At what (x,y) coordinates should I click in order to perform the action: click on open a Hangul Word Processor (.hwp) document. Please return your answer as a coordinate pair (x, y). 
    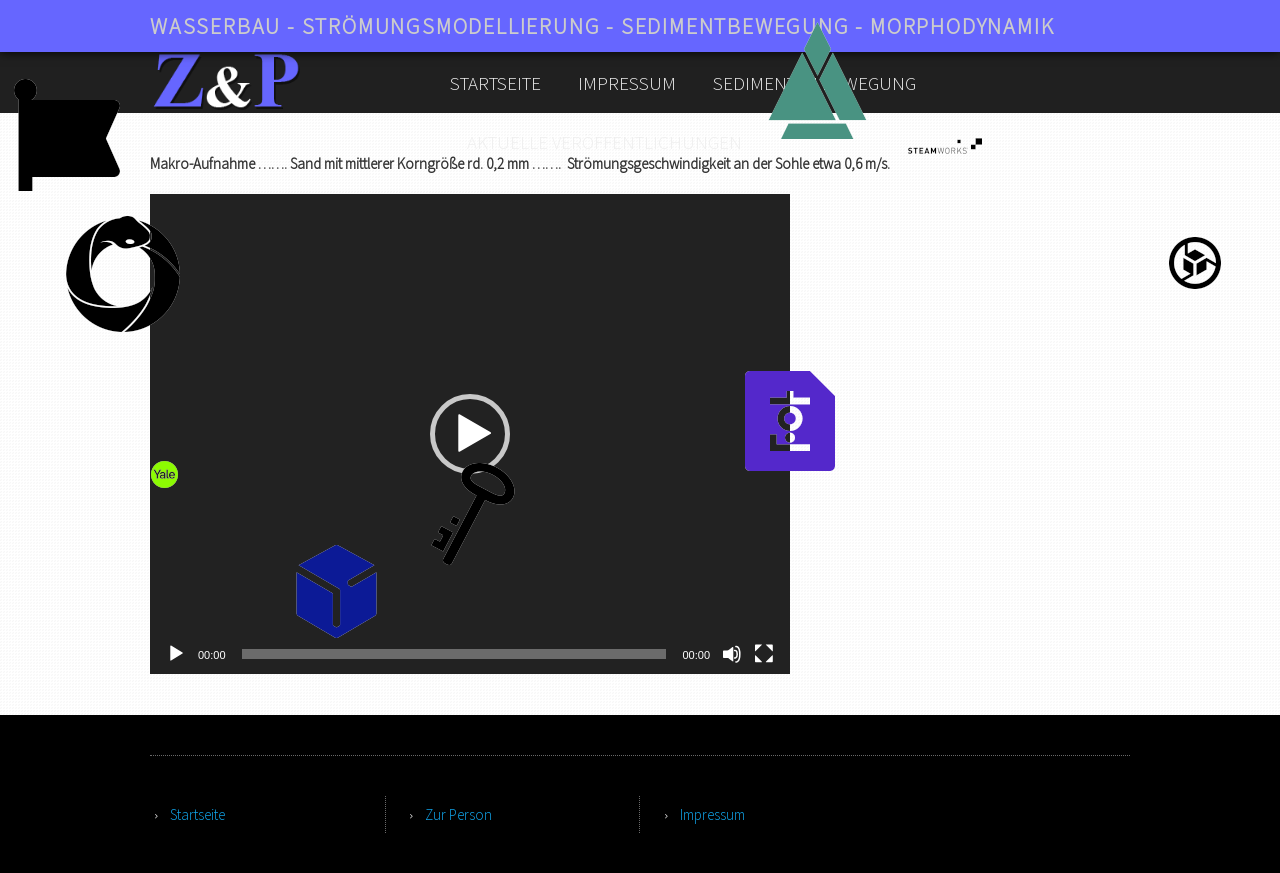
    Looking at the image, I should click on (790, 421).